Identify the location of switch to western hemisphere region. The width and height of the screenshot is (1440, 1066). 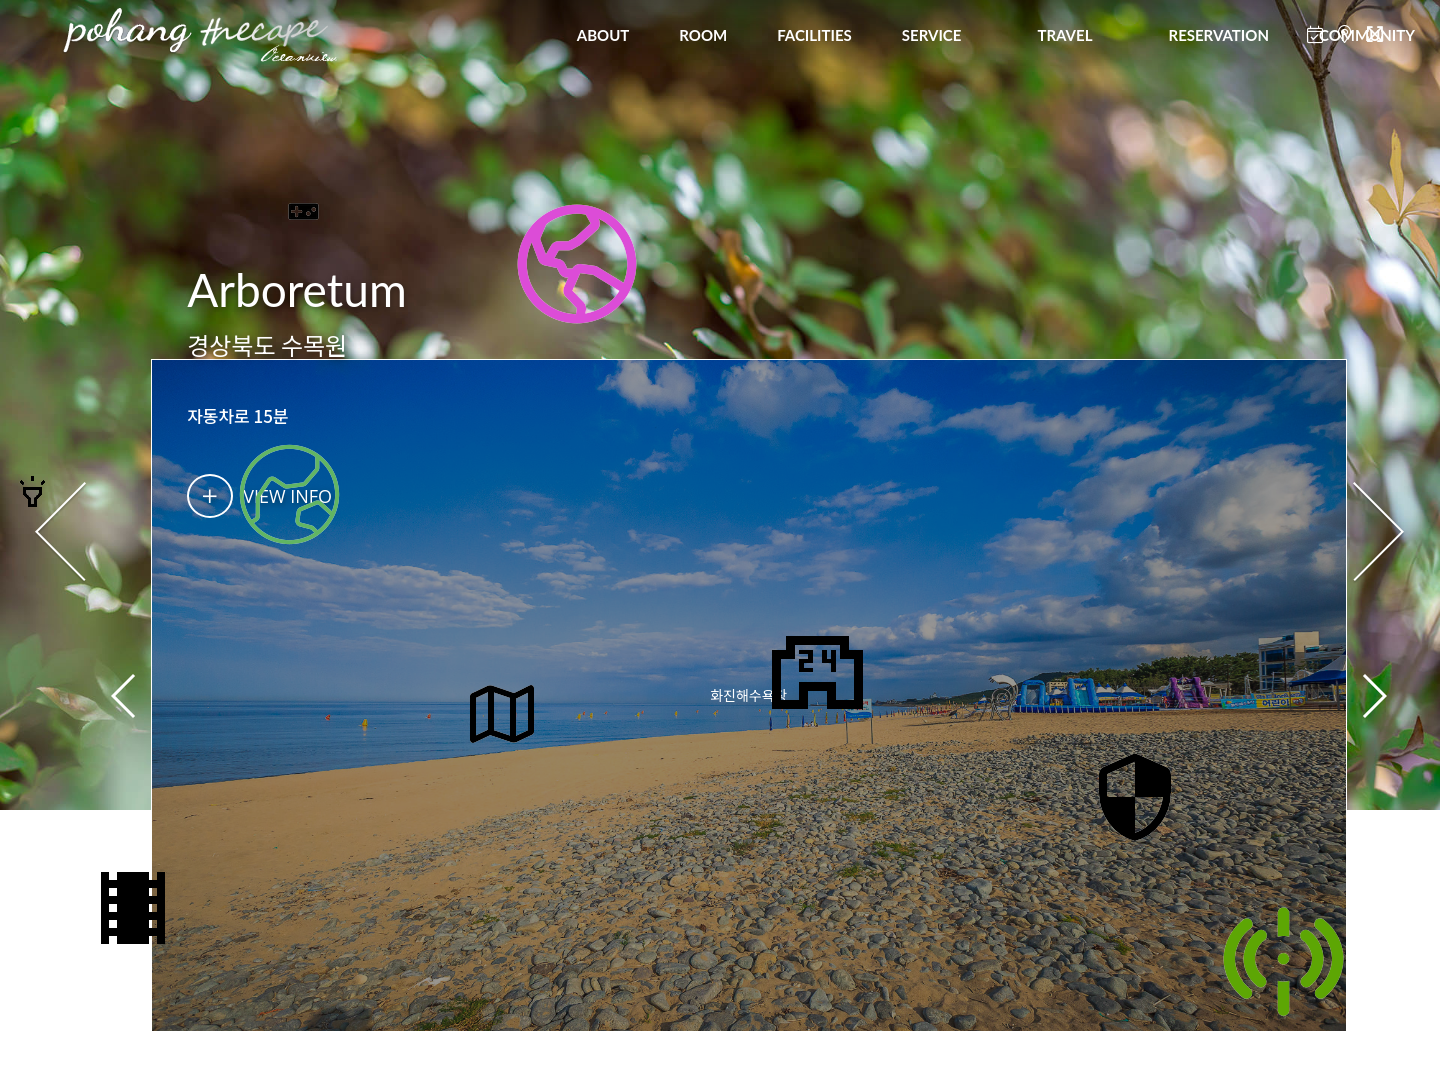
(577, 264).